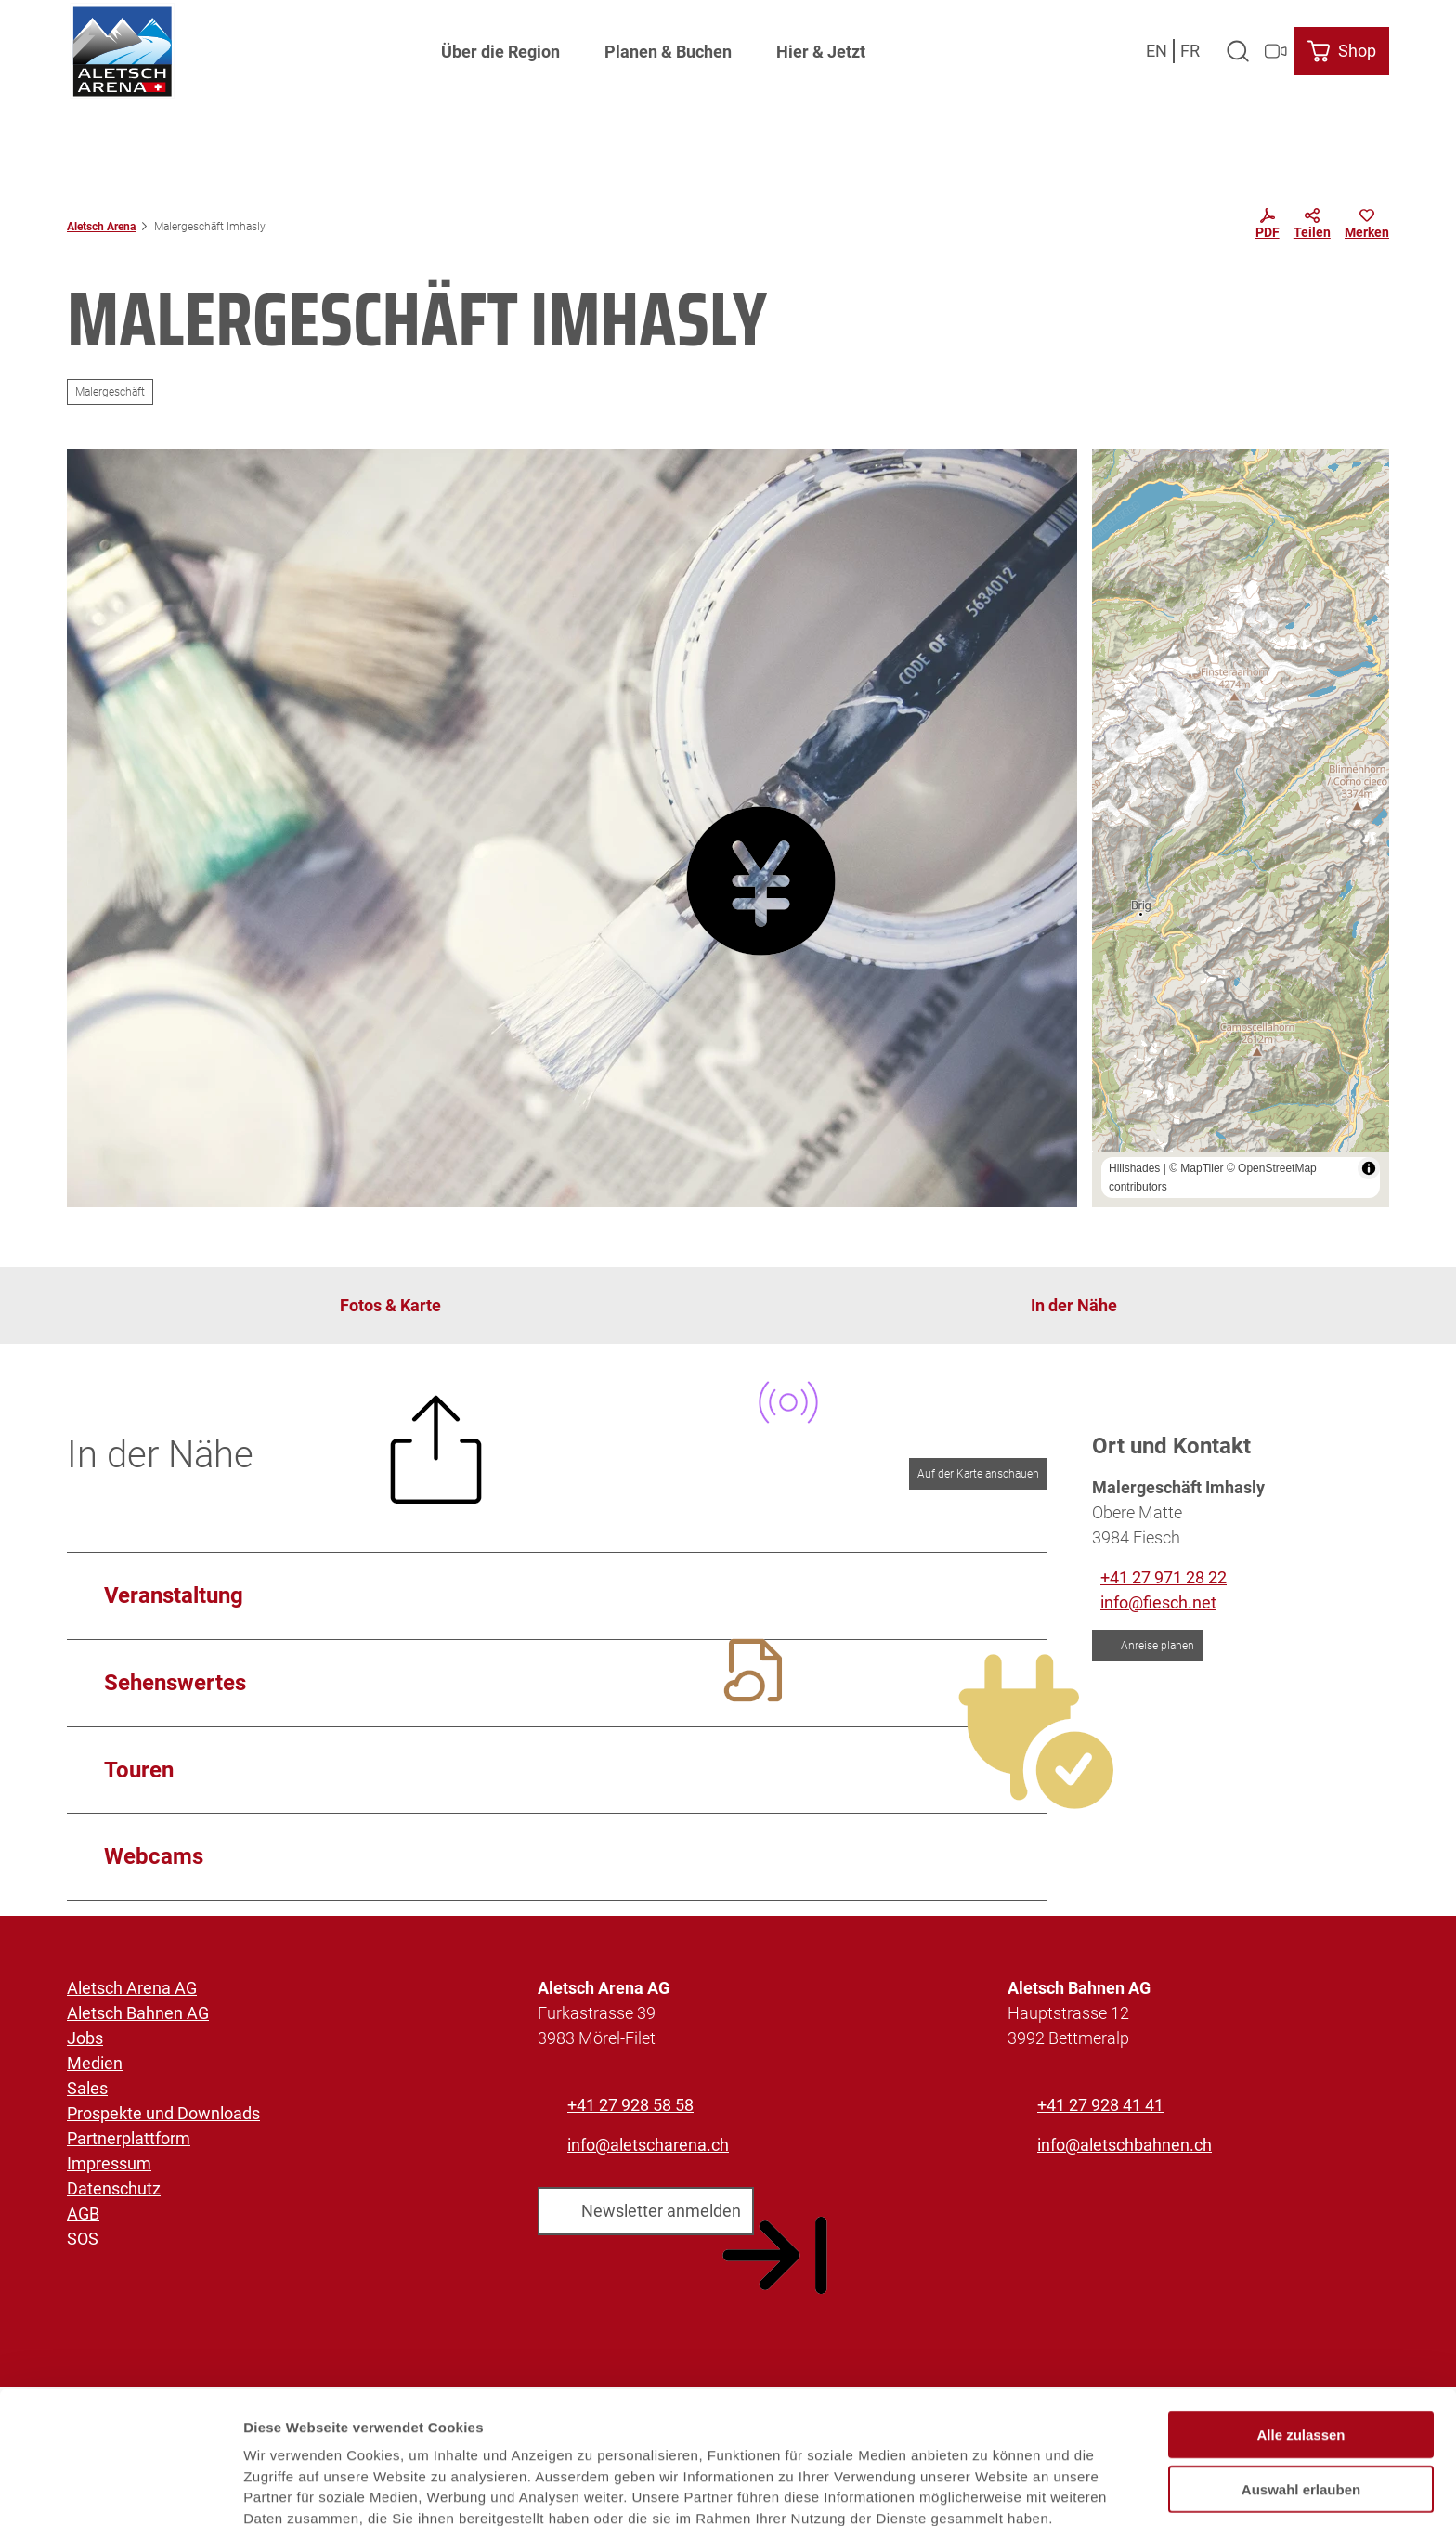 Image resolution: width=1456 pixels, height=2526 pixels. I want to click on indicates successful connection or power status, so click(1027, 1731).